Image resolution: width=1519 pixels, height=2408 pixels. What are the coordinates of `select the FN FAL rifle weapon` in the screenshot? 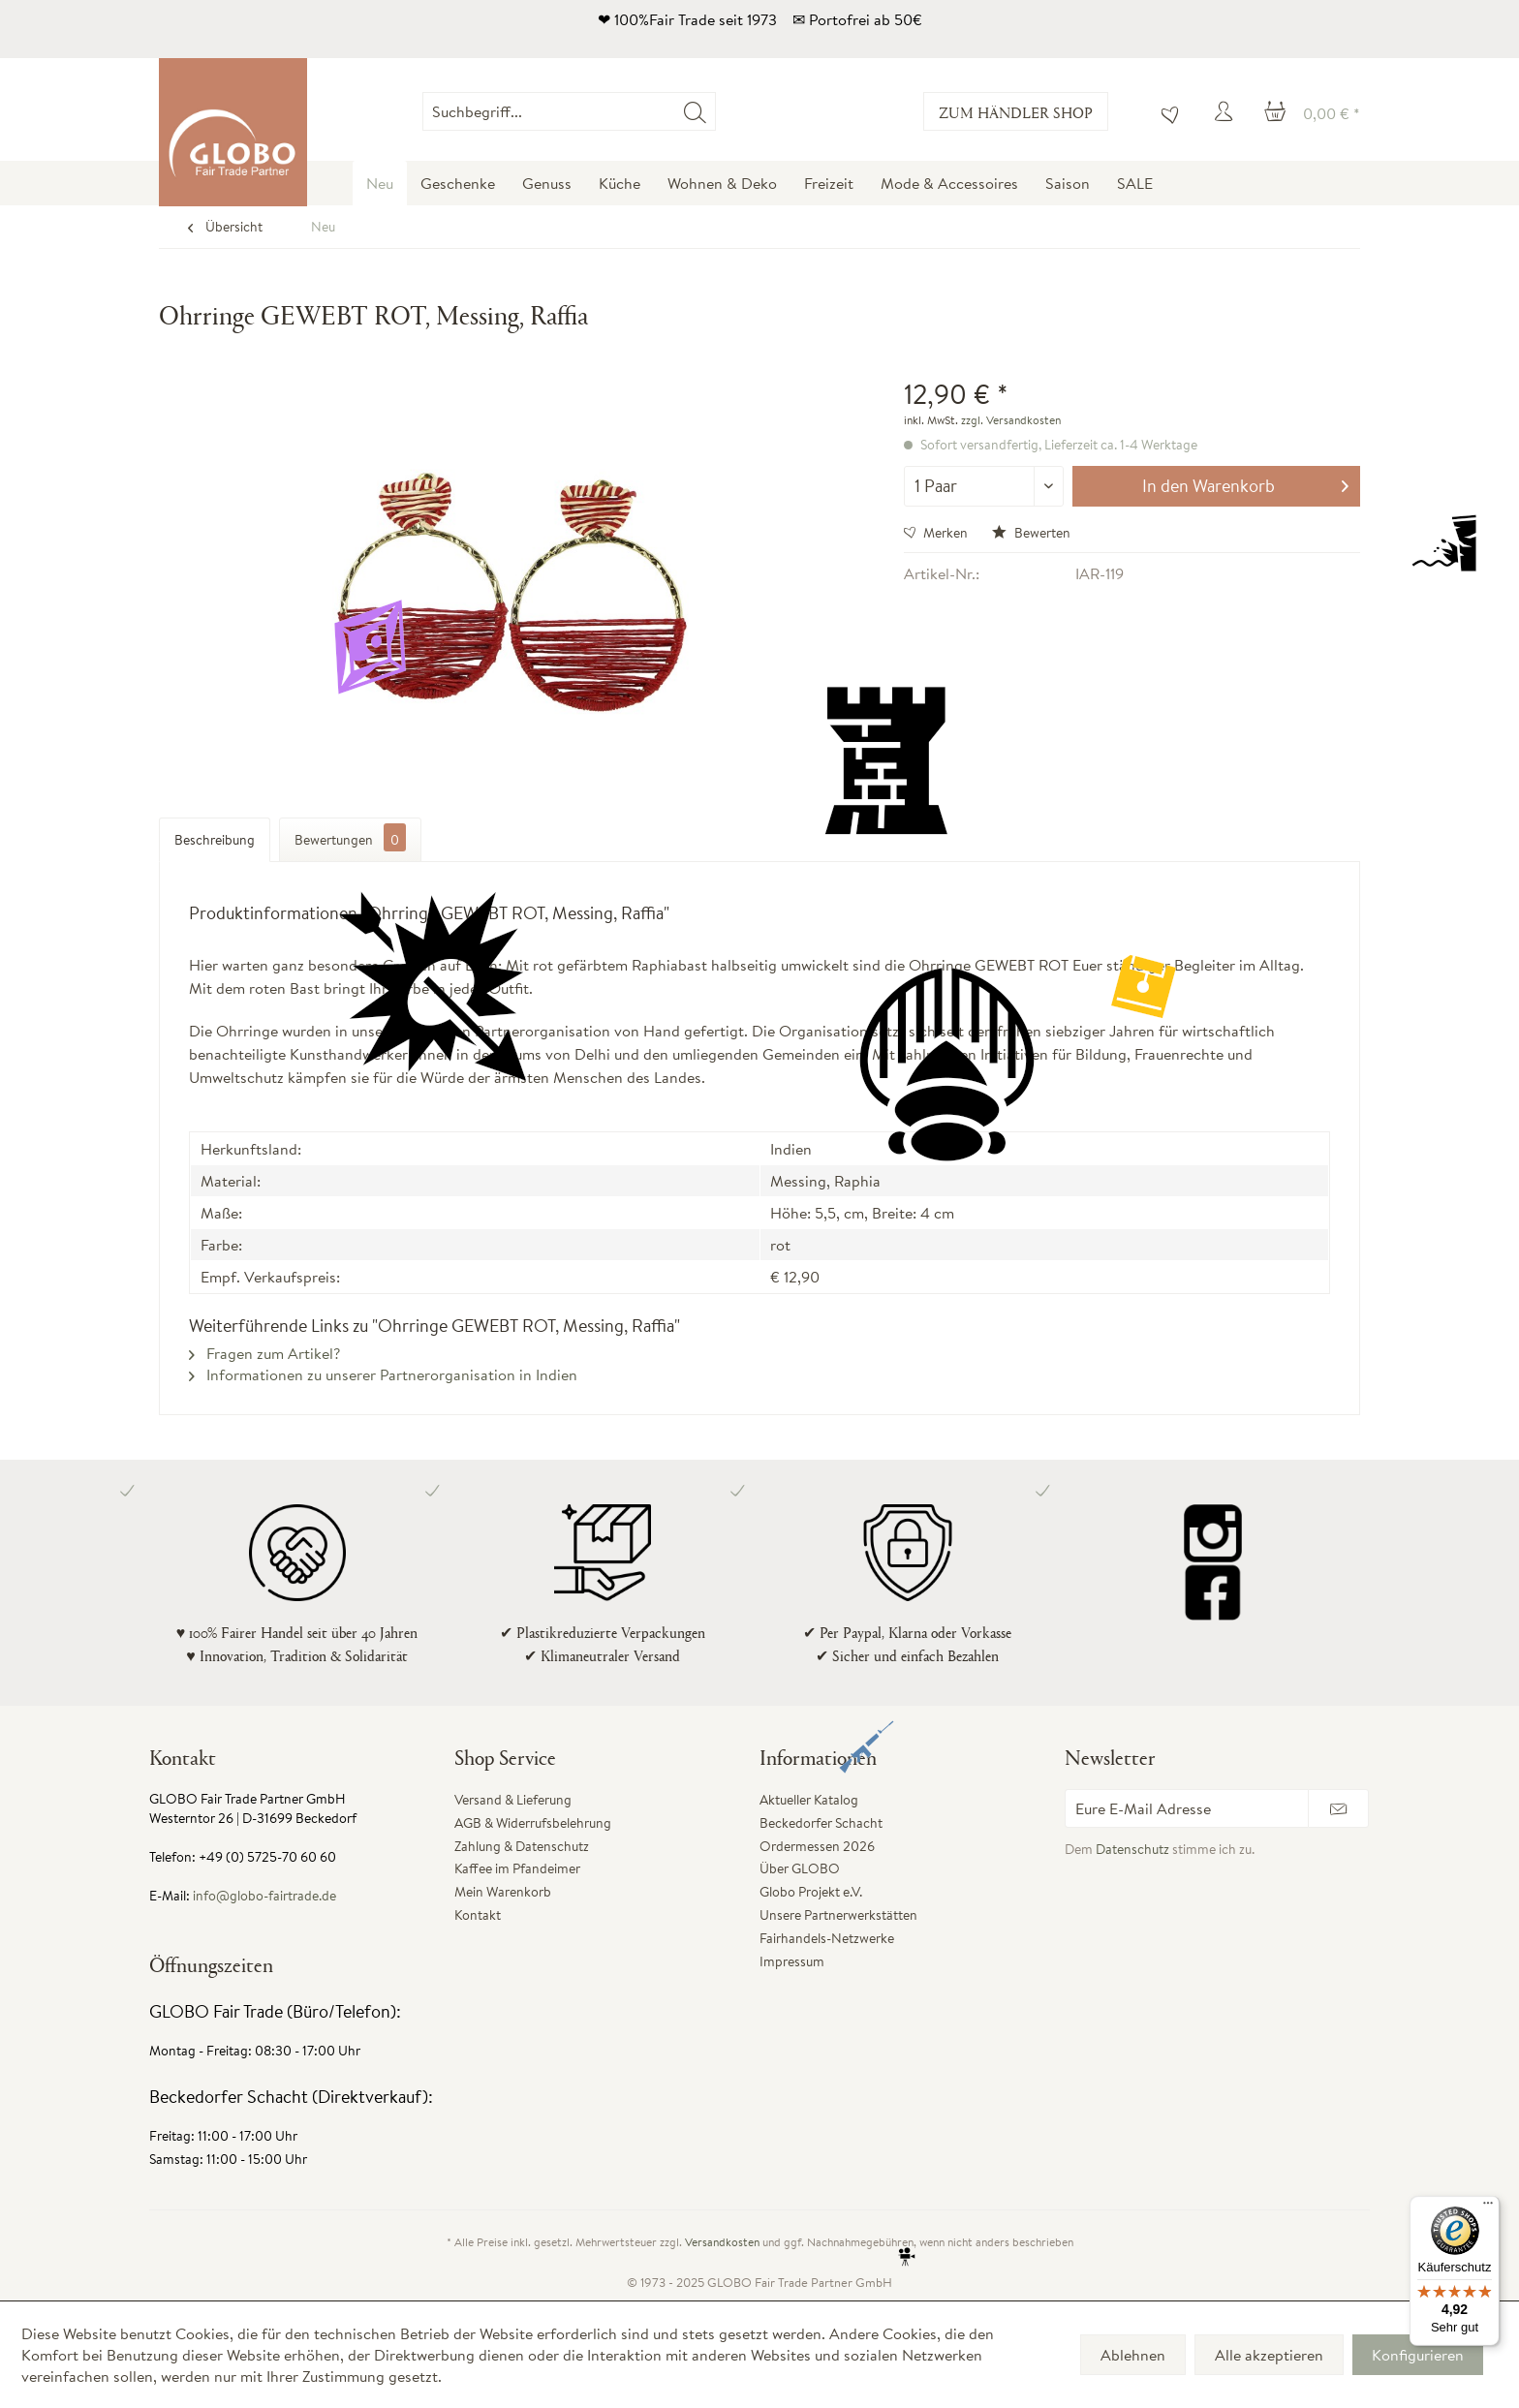 It's located at (866, 1746).